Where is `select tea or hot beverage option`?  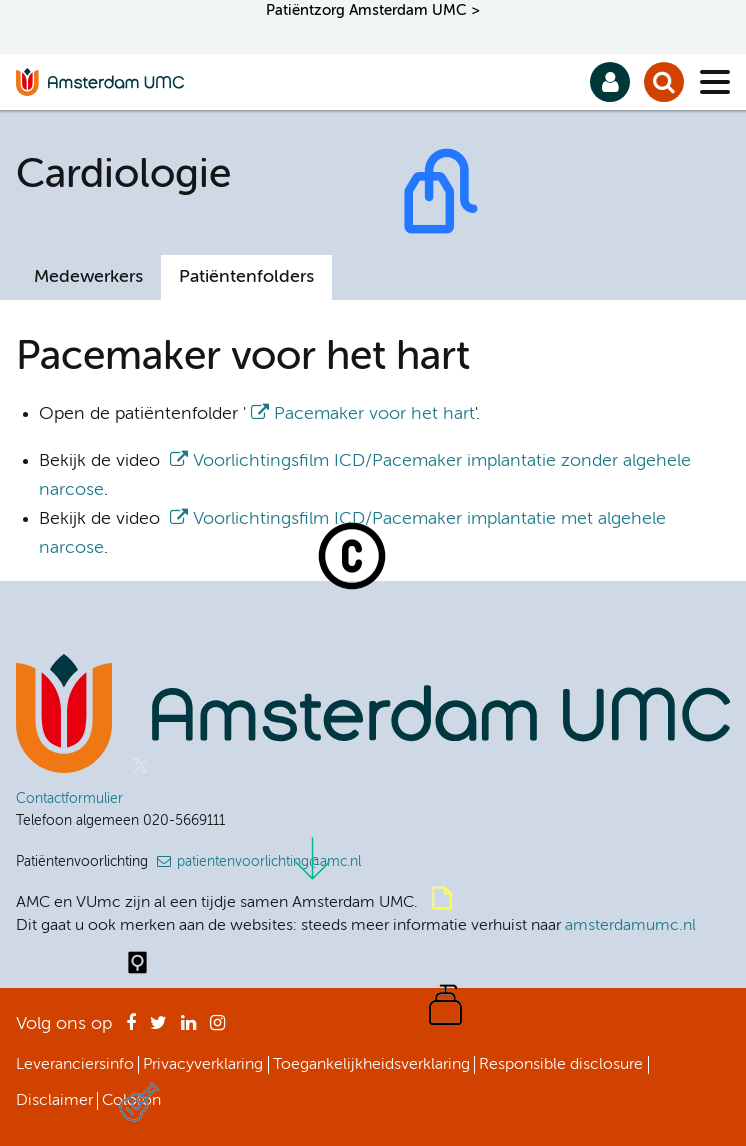
select tea or hot beverage option is located at coordinates (438, 194).